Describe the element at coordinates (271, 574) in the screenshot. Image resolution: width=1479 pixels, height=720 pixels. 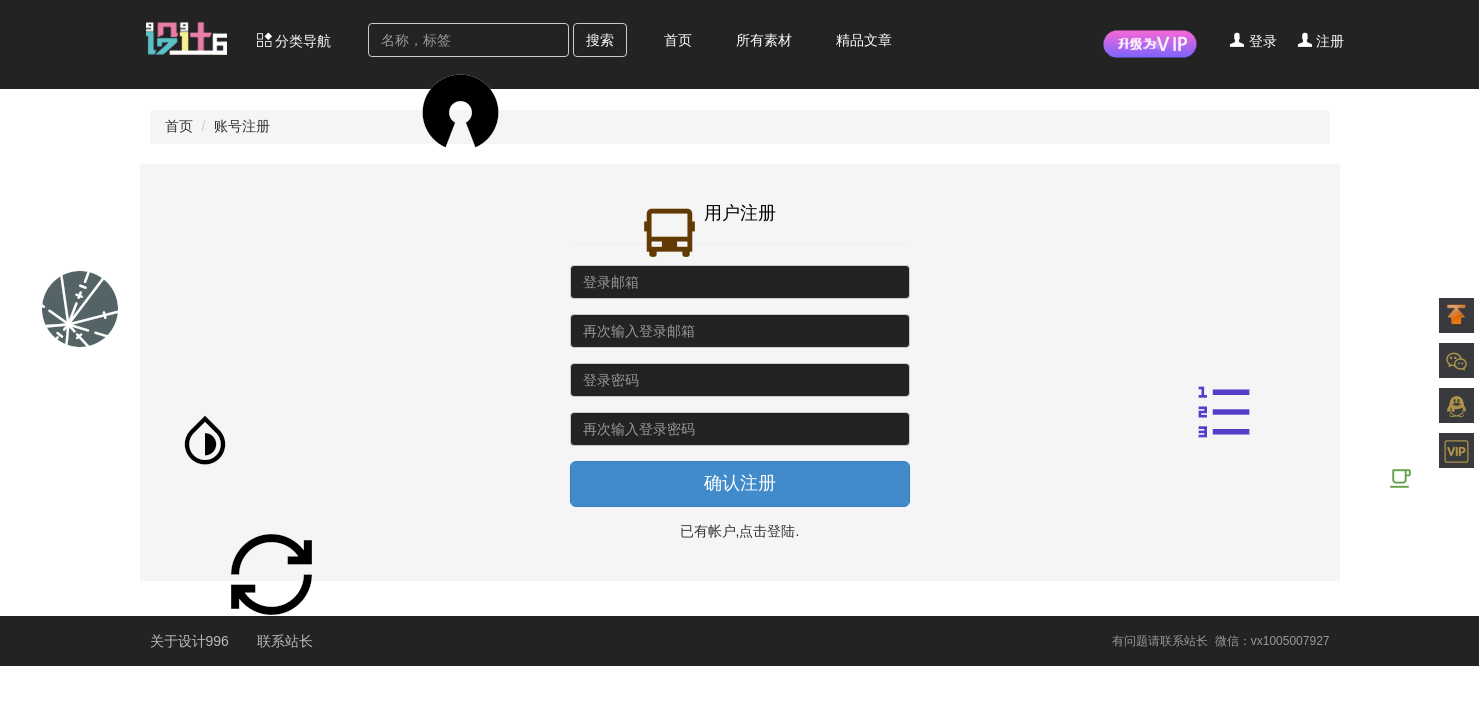
I see `repeat or loop content continuously` at that location.